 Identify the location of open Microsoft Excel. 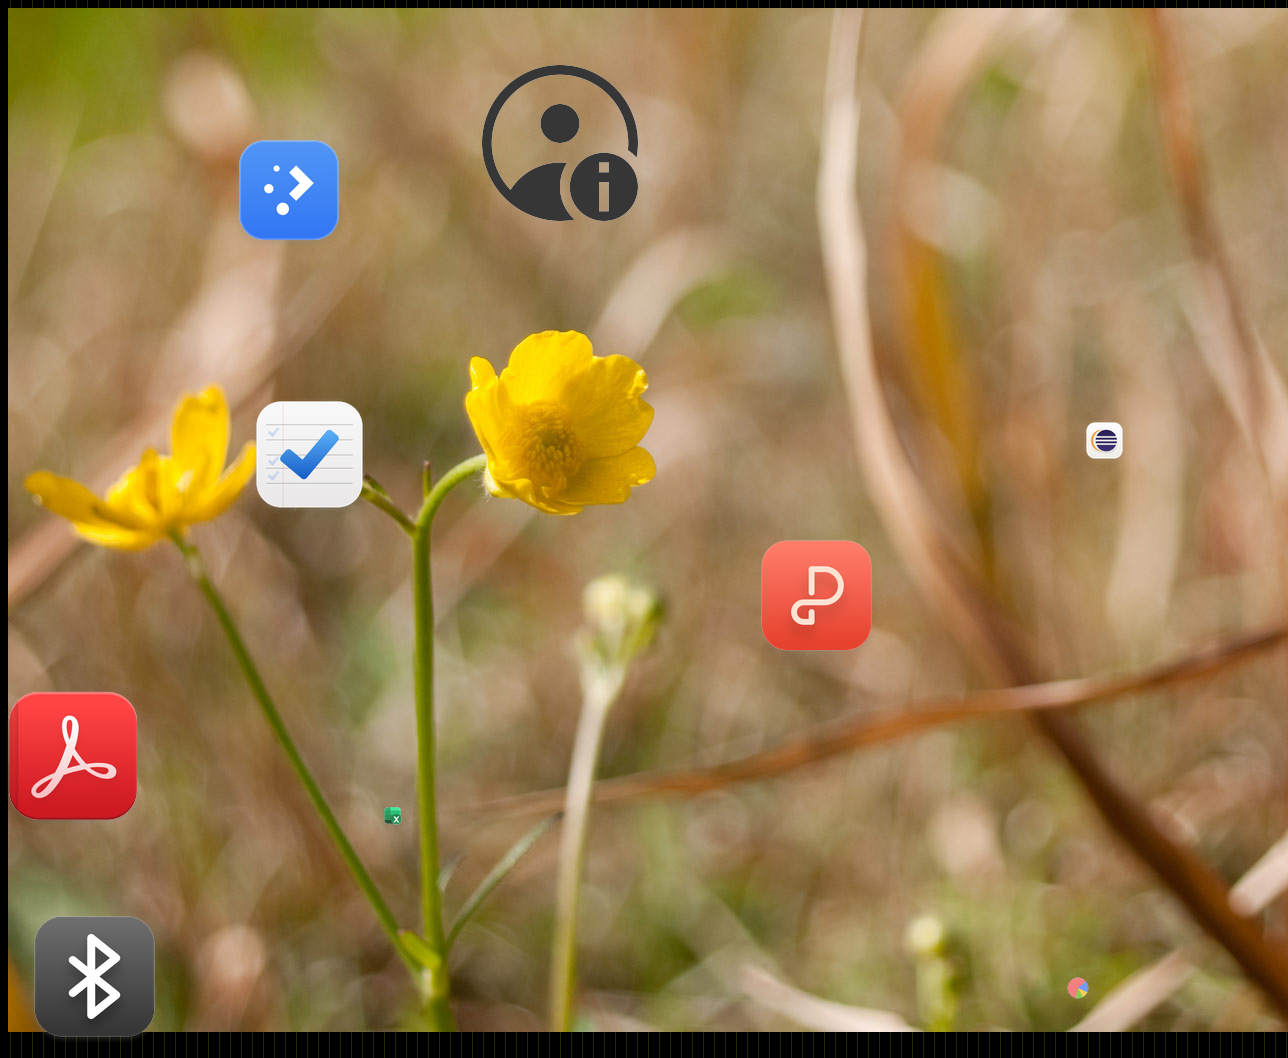
(392, 815).